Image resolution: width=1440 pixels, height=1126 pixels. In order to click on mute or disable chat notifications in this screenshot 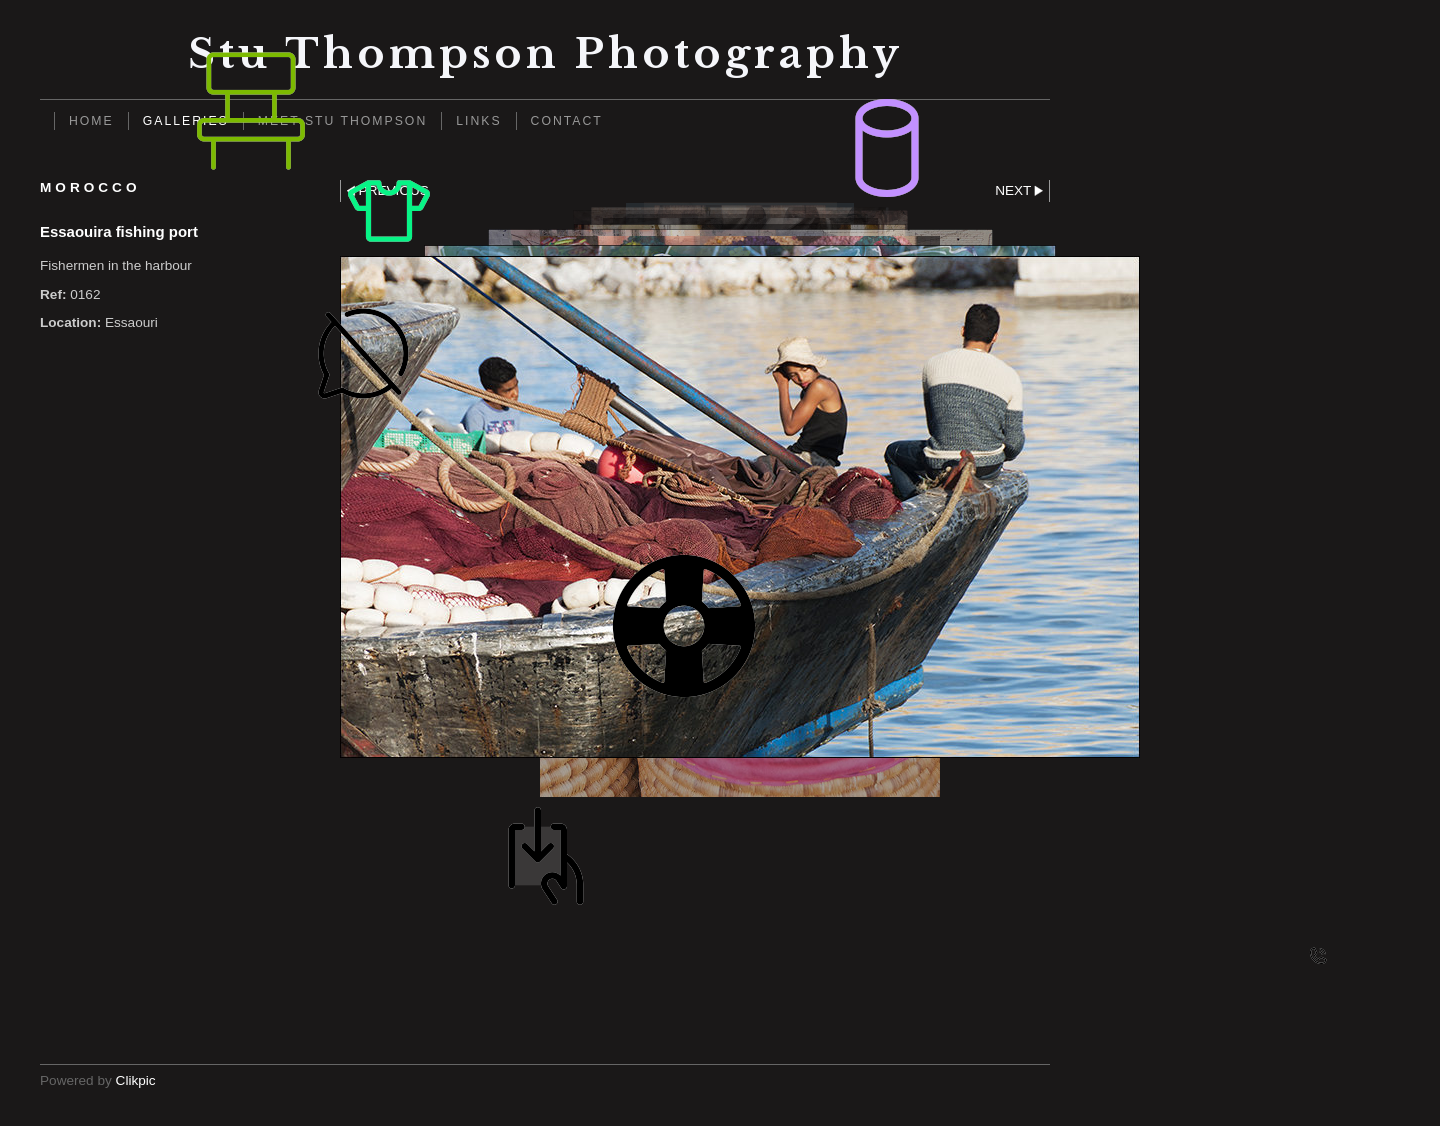, I will do `click(363, 353)`.